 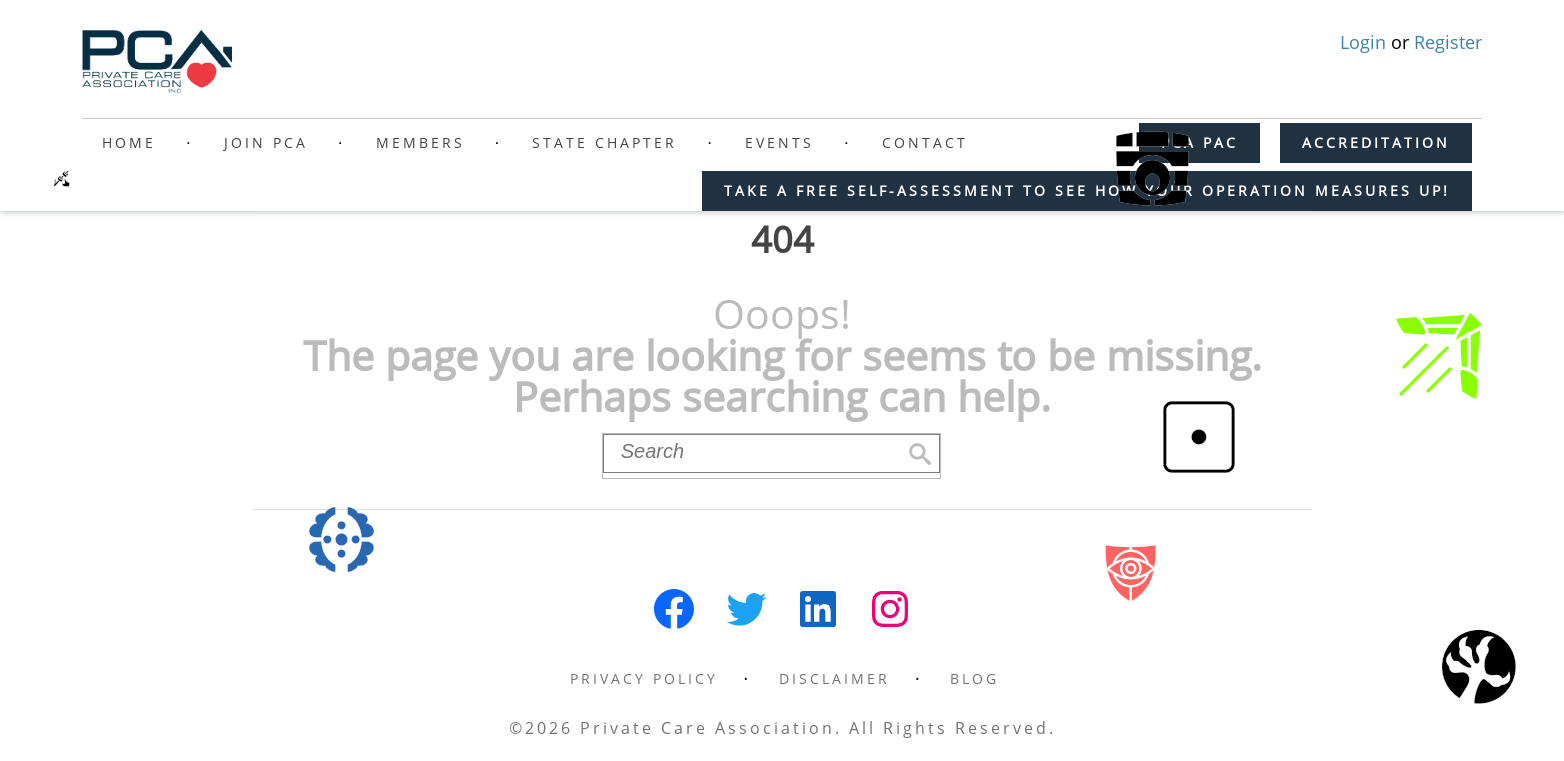 What do you see at coordinates (341, 539) in the screenshot?
I see `access hive or colony management features` at bounding box center [341, 539].